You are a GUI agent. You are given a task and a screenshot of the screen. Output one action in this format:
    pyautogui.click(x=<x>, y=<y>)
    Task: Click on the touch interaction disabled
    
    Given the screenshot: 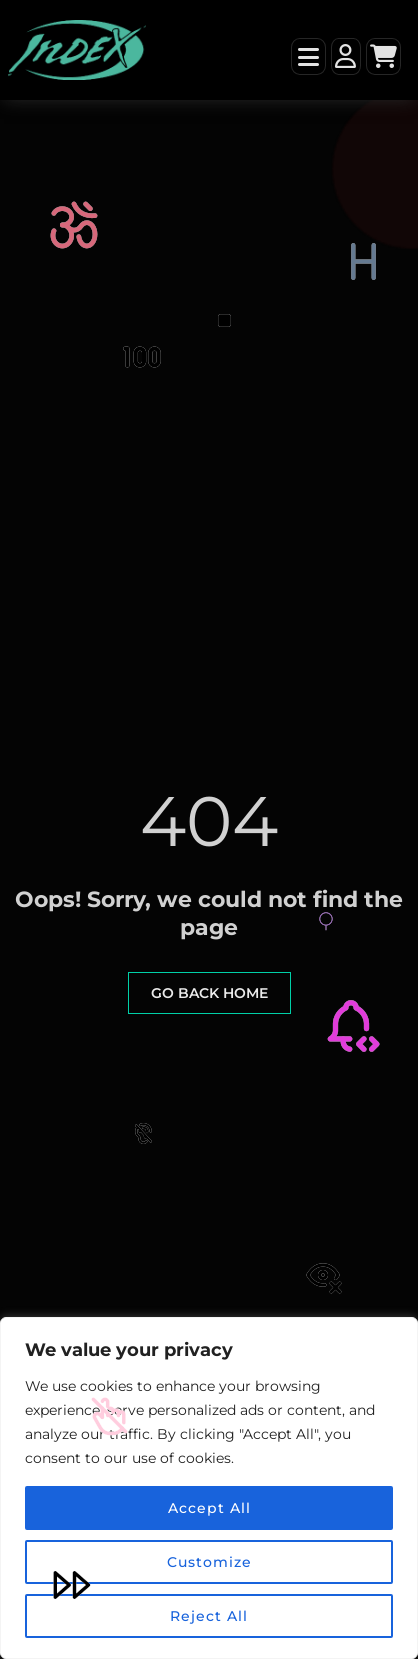 What is the action you would take?
    pyautogui.click(x=109, y=1415)
    